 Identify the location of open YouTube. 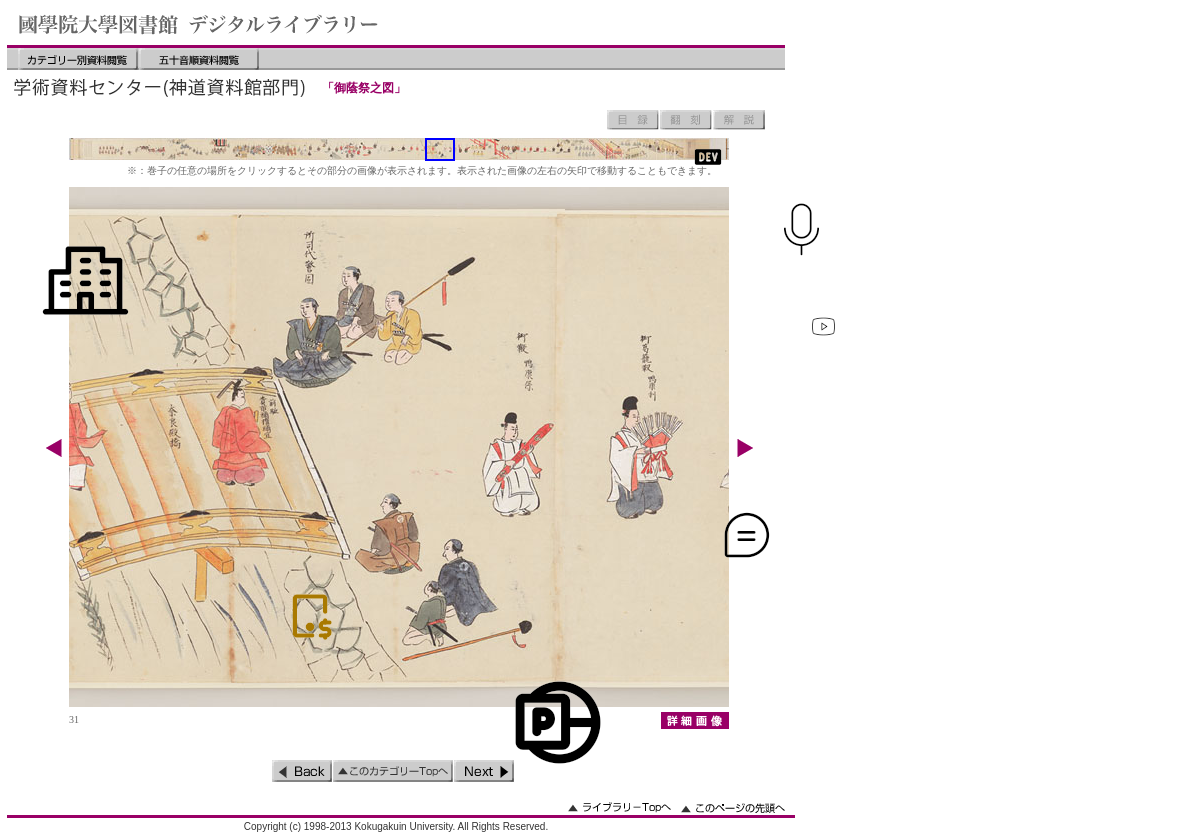
(823, 326).